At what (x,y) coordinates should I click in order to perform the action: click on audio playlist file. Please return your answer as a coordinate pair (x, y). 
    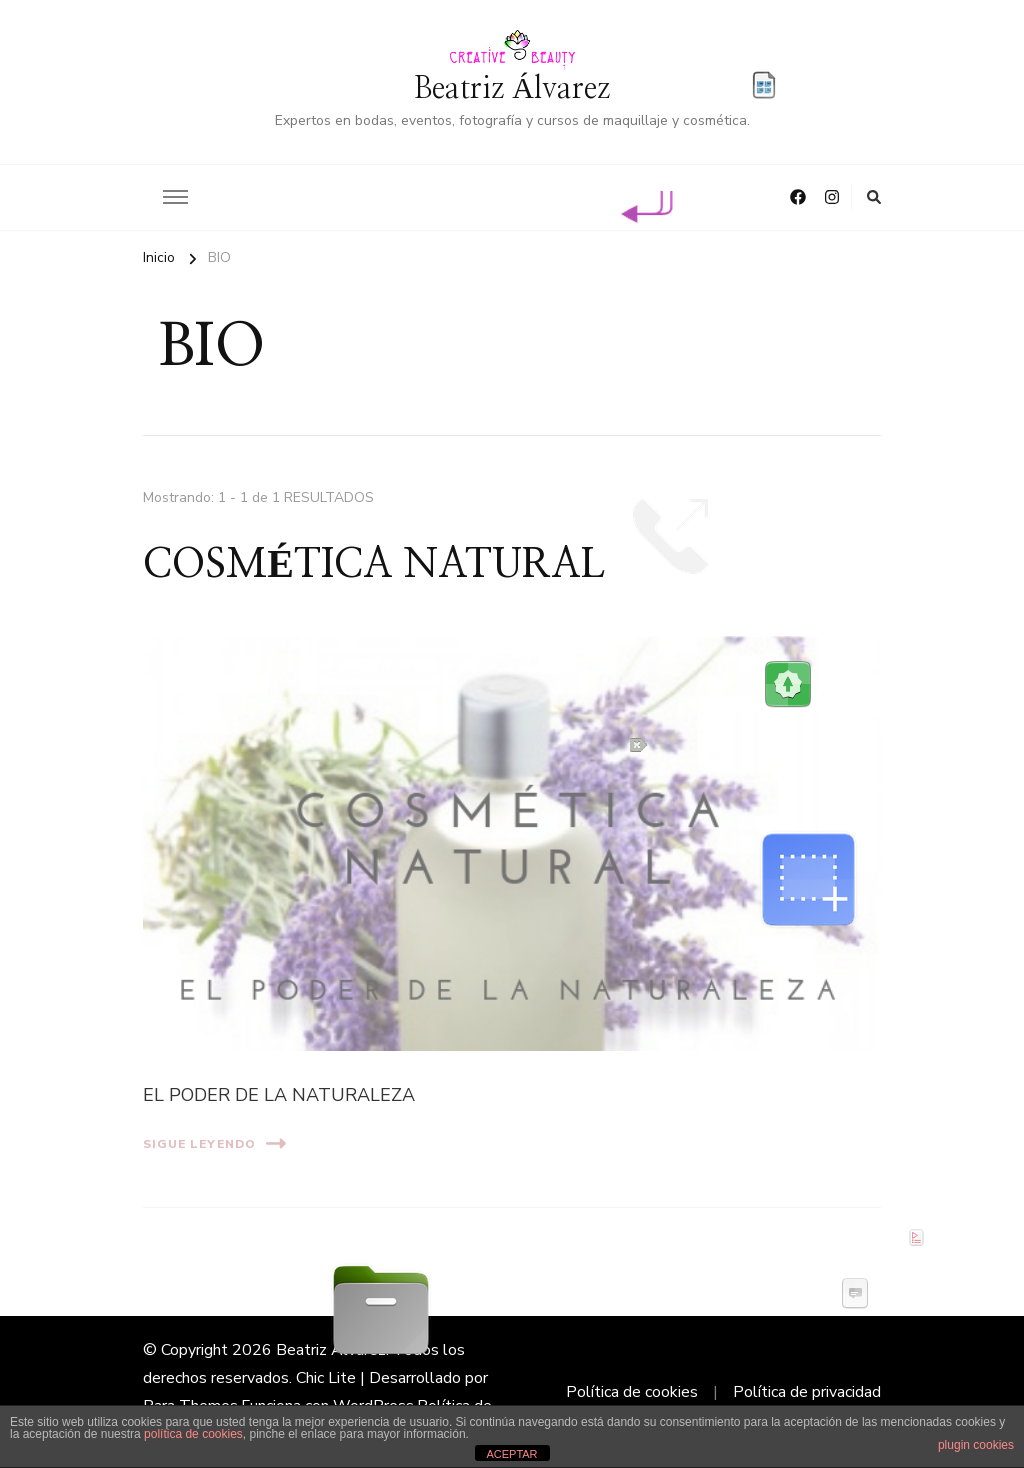
    Looking at the image, I should click on (916, 1237).